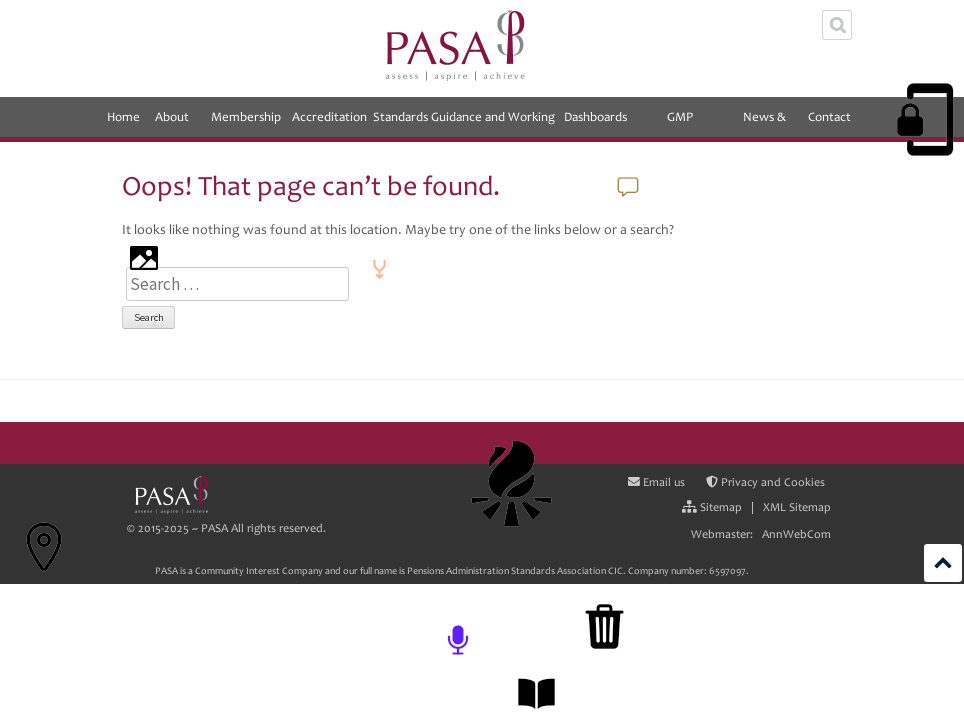 The image size is (964, 720). Describe the element at coordinates (923, 119) in the screenshot. I see `device is locked or secured` at that location.